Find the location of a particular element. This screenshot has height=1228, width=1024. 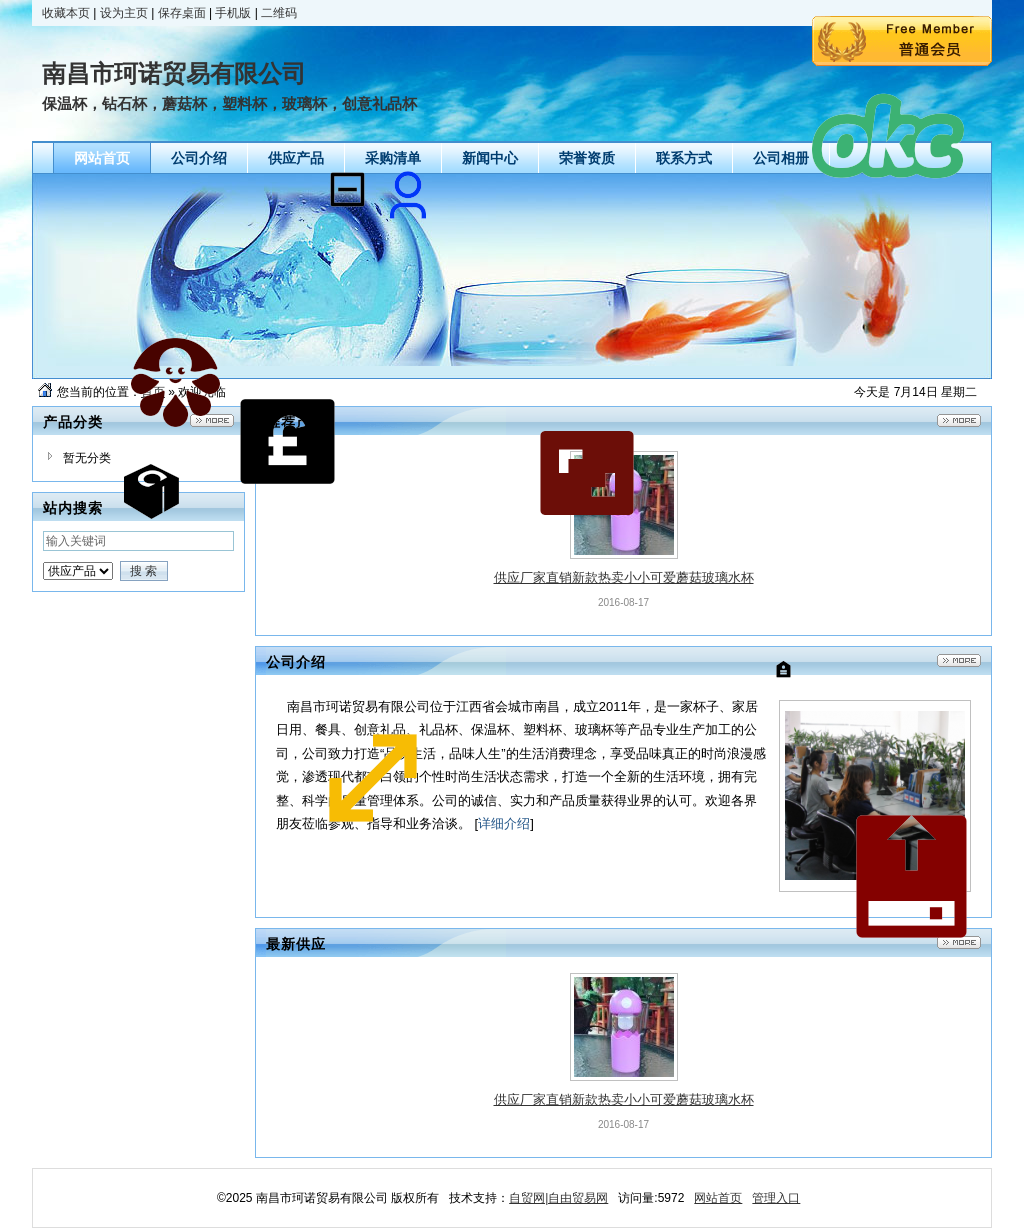

visit the Custom Ink website is located at coordinates (175, 382).